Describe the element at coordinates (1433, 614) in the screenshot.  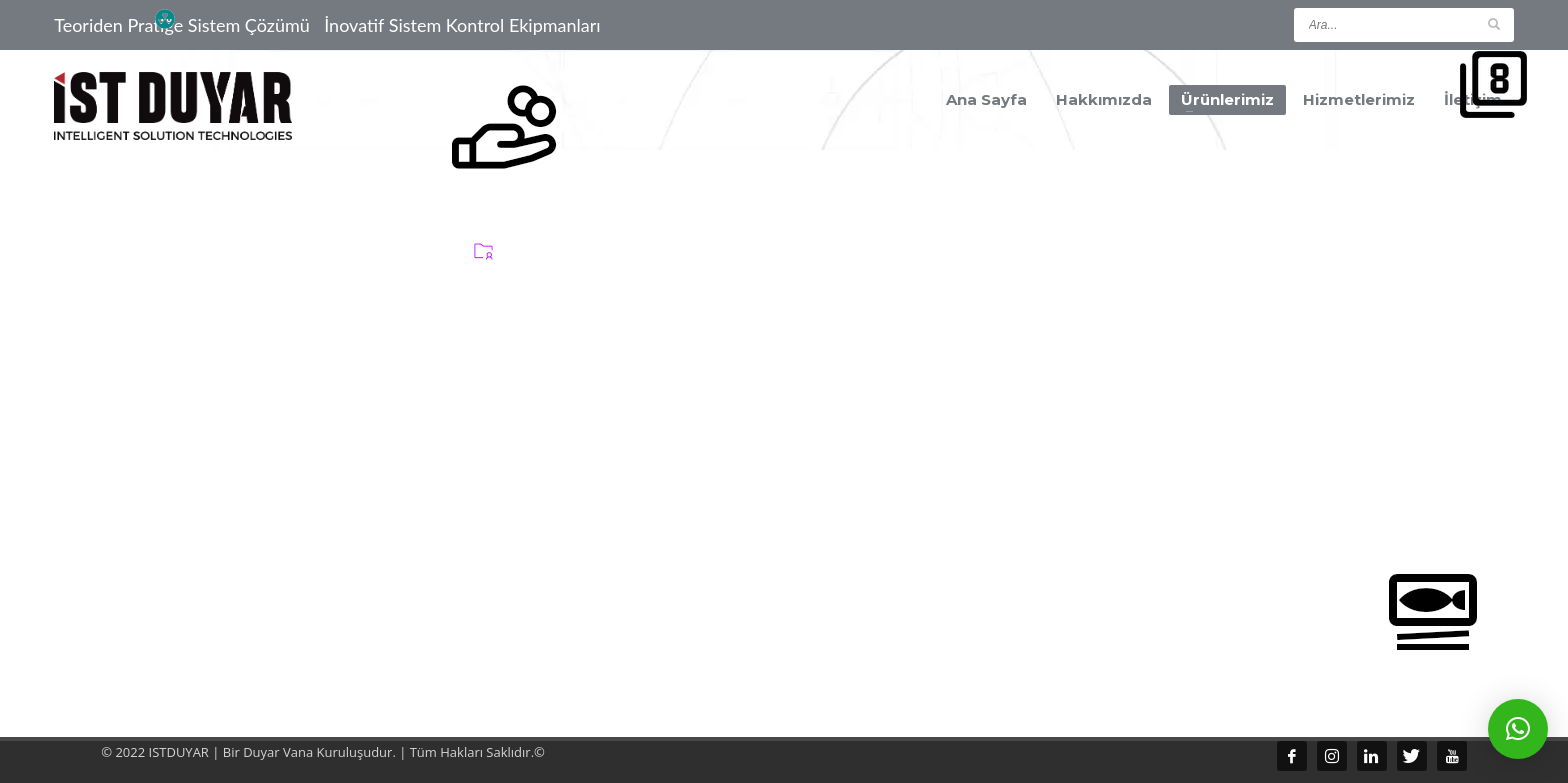
I see `view set meal or combo options` at that location.